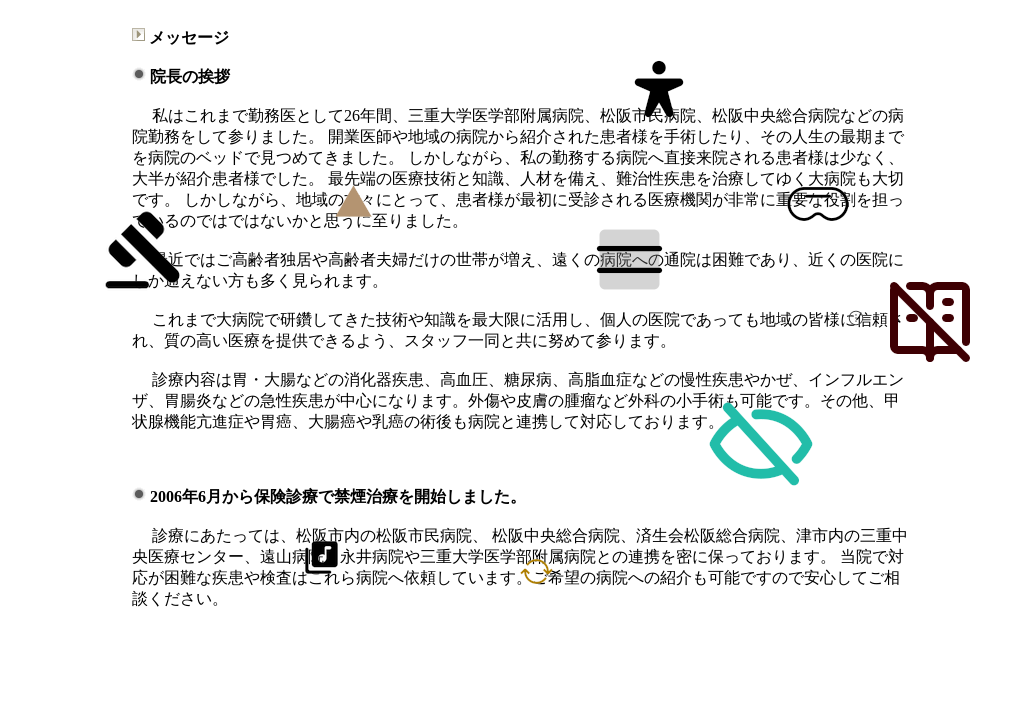 The height and width of the screenshot is (720, 1024). Describe the element at coordinates (145, 248) in the screenshot. I see `access legal or terms of service information` at that location.